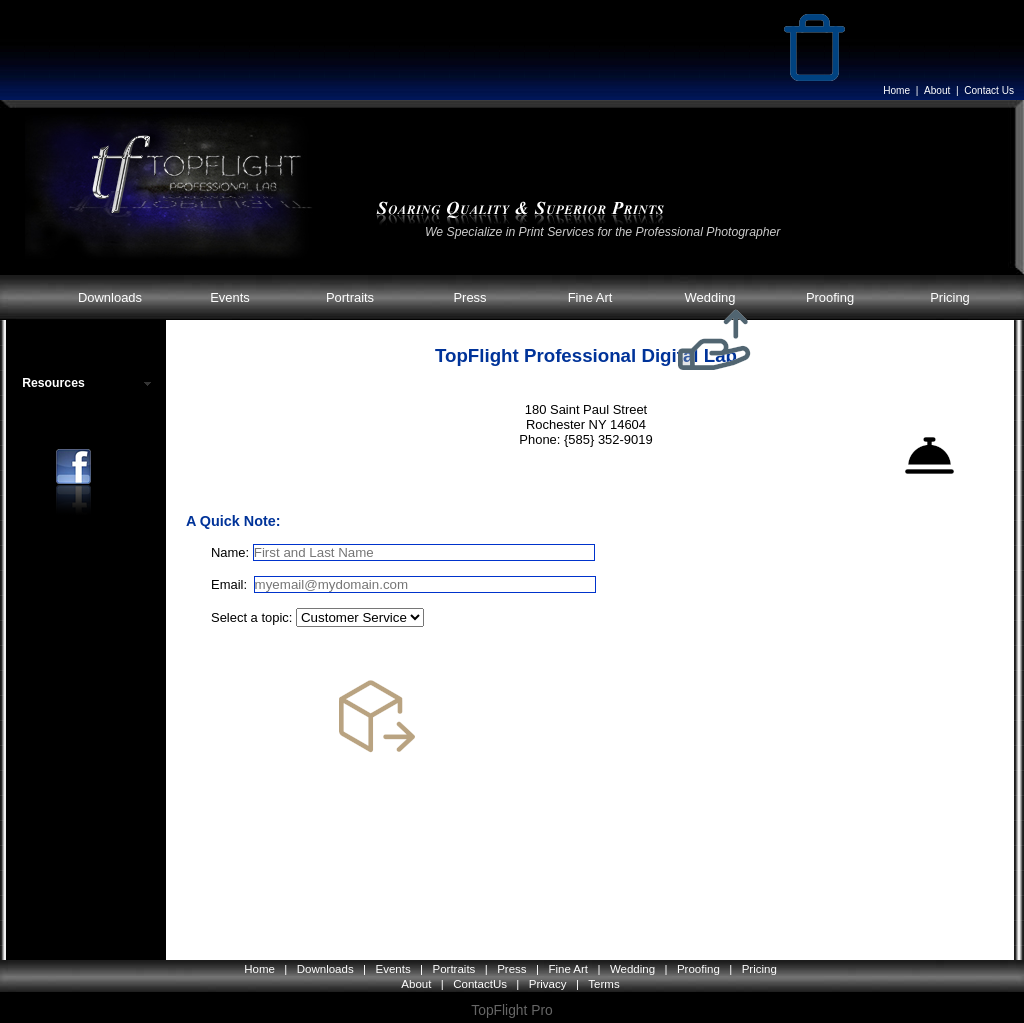 The image size is (1024, 1023). I want to click on delete selected item, so click(814, 47).